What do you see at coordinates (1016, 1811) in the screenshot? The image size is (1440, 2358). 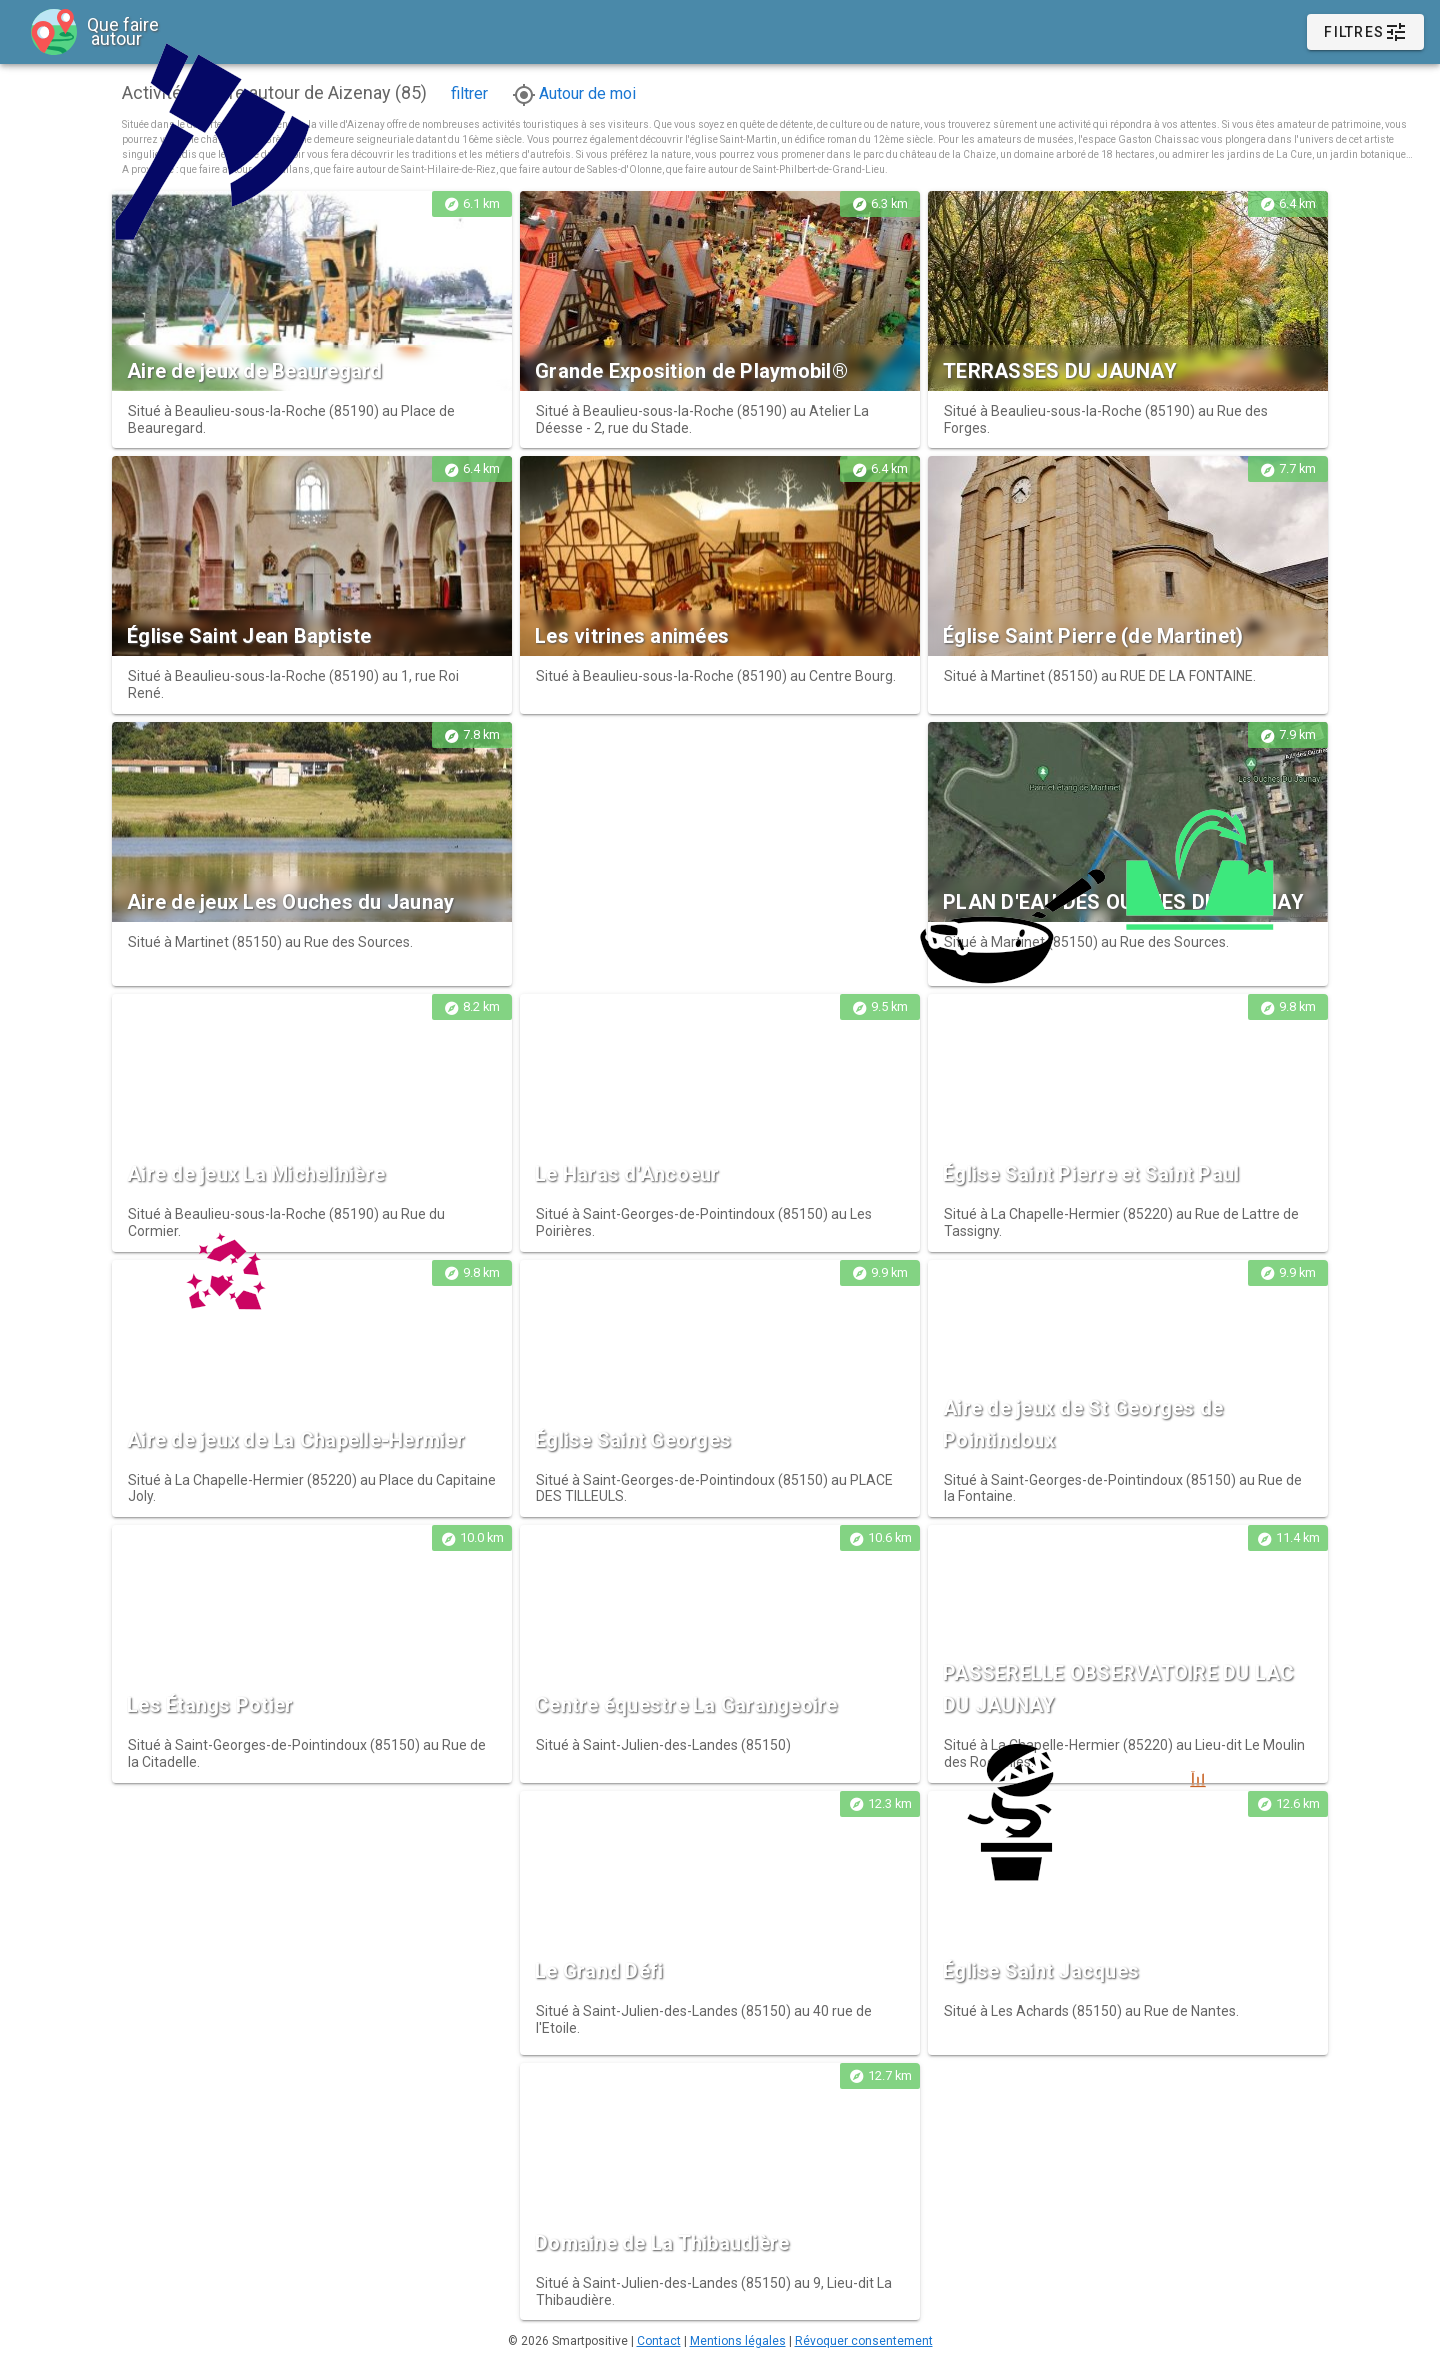 I see `represents a carnivorous plant item or creature in a game` at bounding box center [1016, 1811].